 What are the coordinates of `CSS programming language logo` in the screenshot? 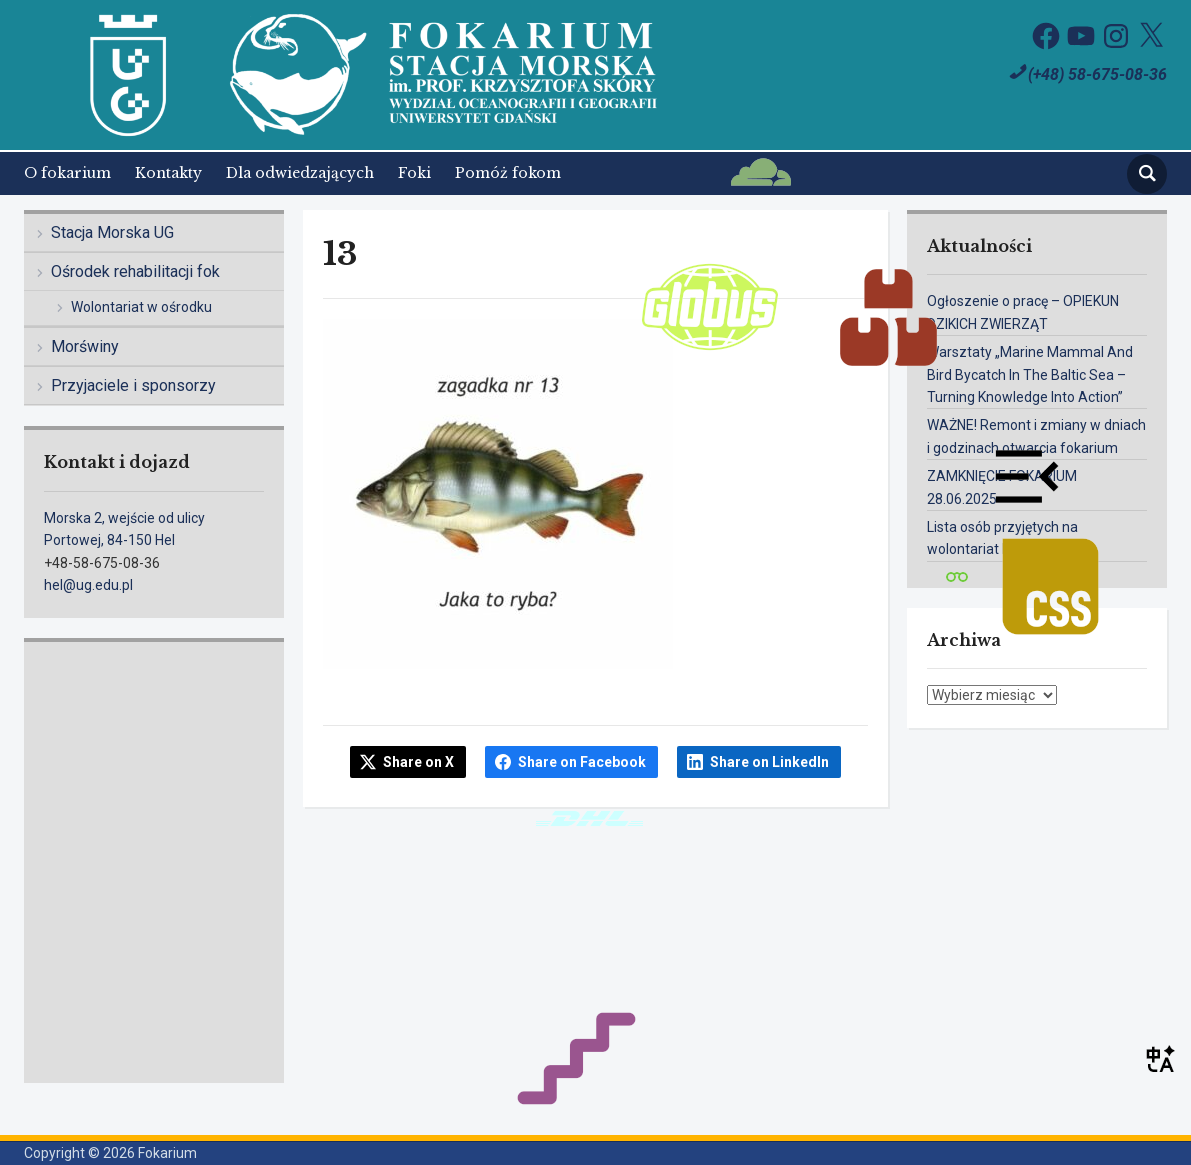 It's located at (1050, 586).